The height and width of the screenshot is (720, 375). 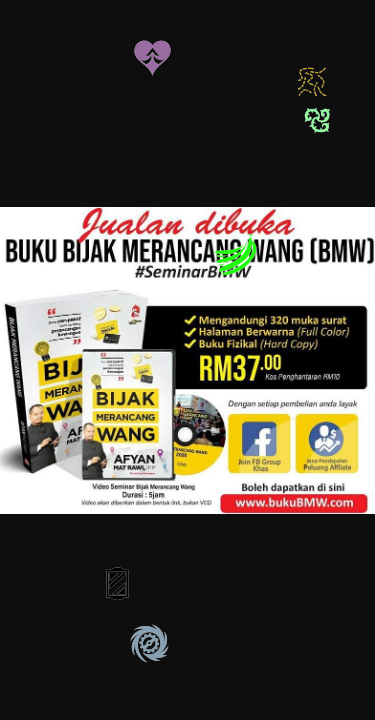 I want to click on view mirror or reflection feature, so click(x=117, y=583).